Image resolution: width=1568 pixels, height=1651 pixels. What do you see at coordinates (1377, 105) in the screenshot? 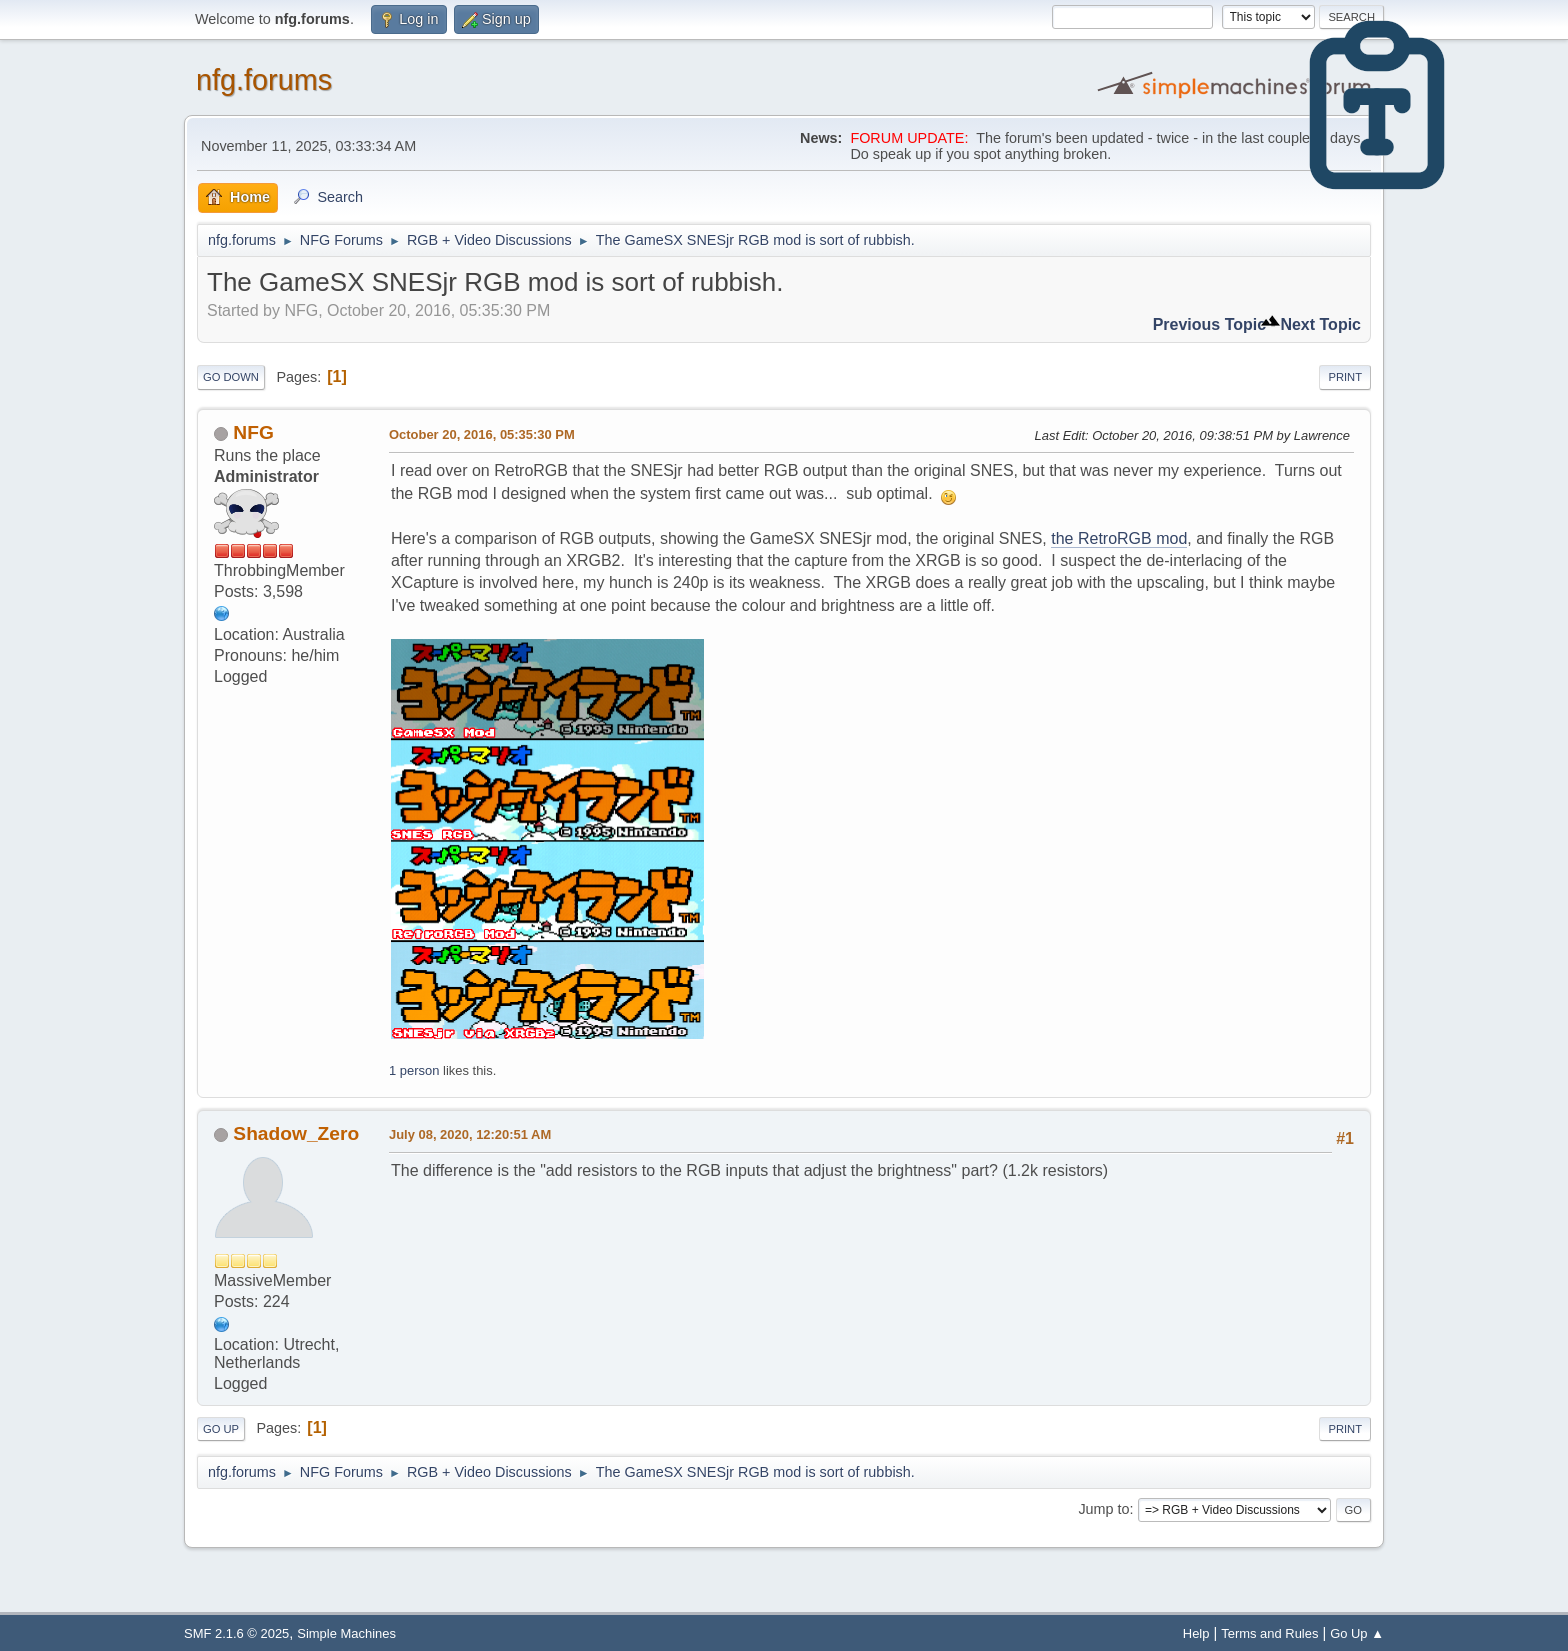
I see `access text formatting options for clipboard content` at bounding box center [1377, 105].